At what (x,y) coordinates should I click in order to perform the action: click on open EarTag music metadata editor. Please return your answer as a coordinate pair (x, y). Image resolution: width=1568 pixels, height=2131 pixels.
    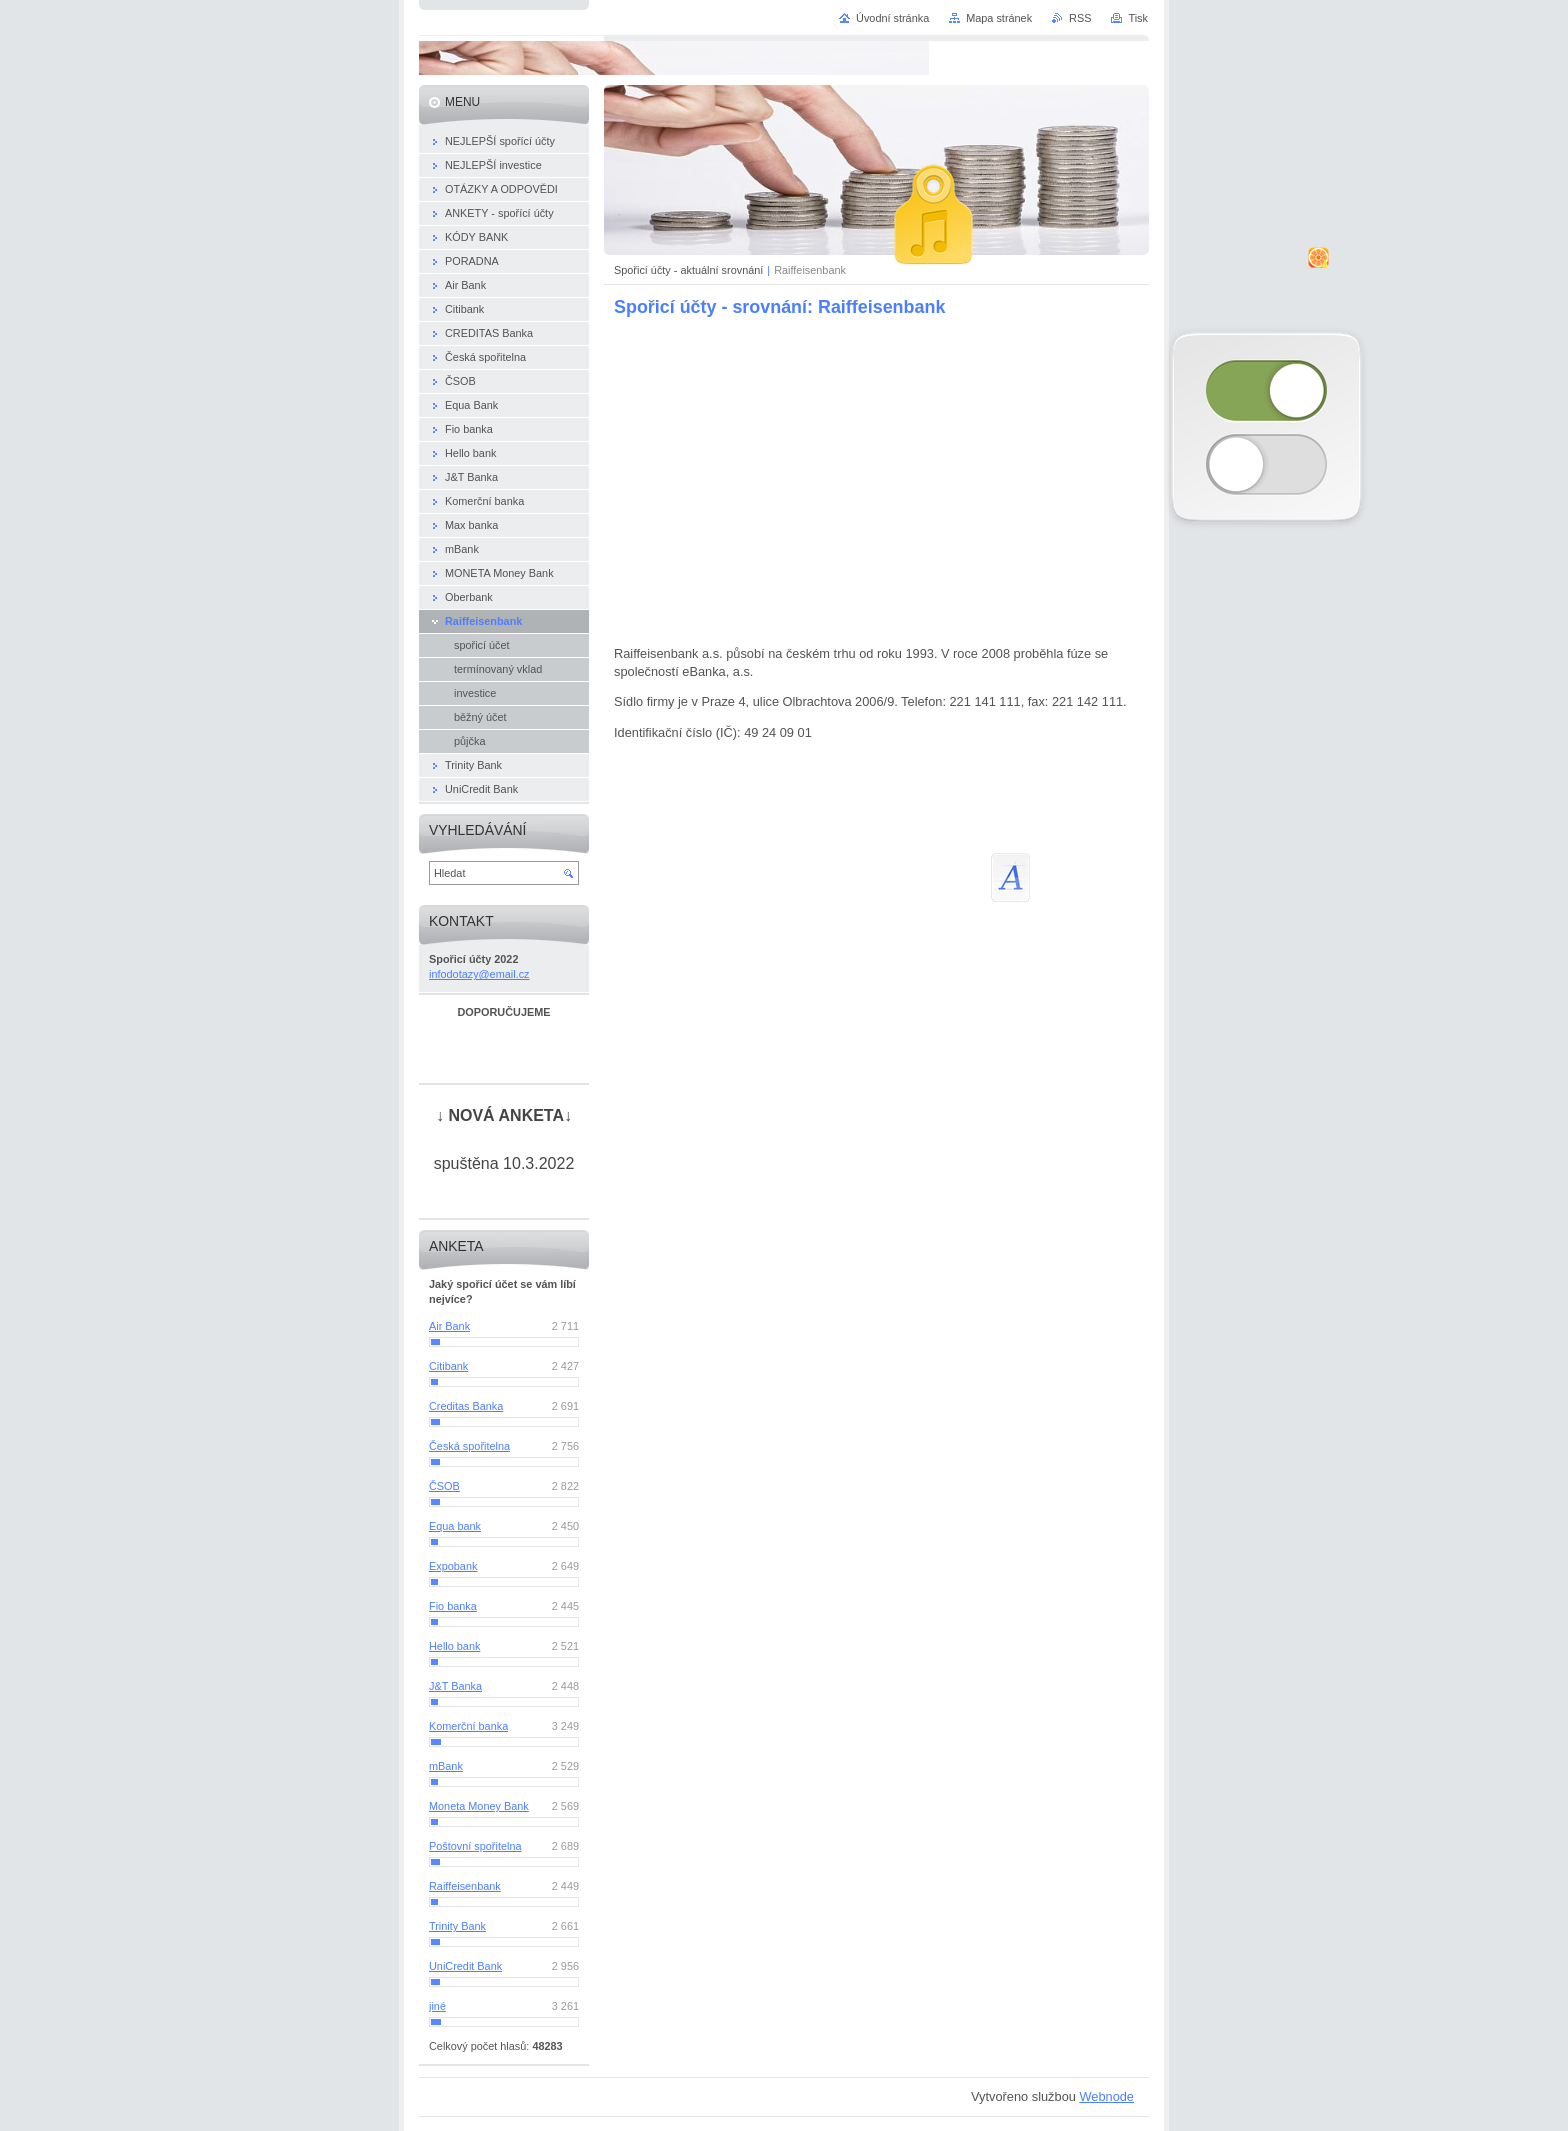
    Looking at the image, I should click on (933, 214).